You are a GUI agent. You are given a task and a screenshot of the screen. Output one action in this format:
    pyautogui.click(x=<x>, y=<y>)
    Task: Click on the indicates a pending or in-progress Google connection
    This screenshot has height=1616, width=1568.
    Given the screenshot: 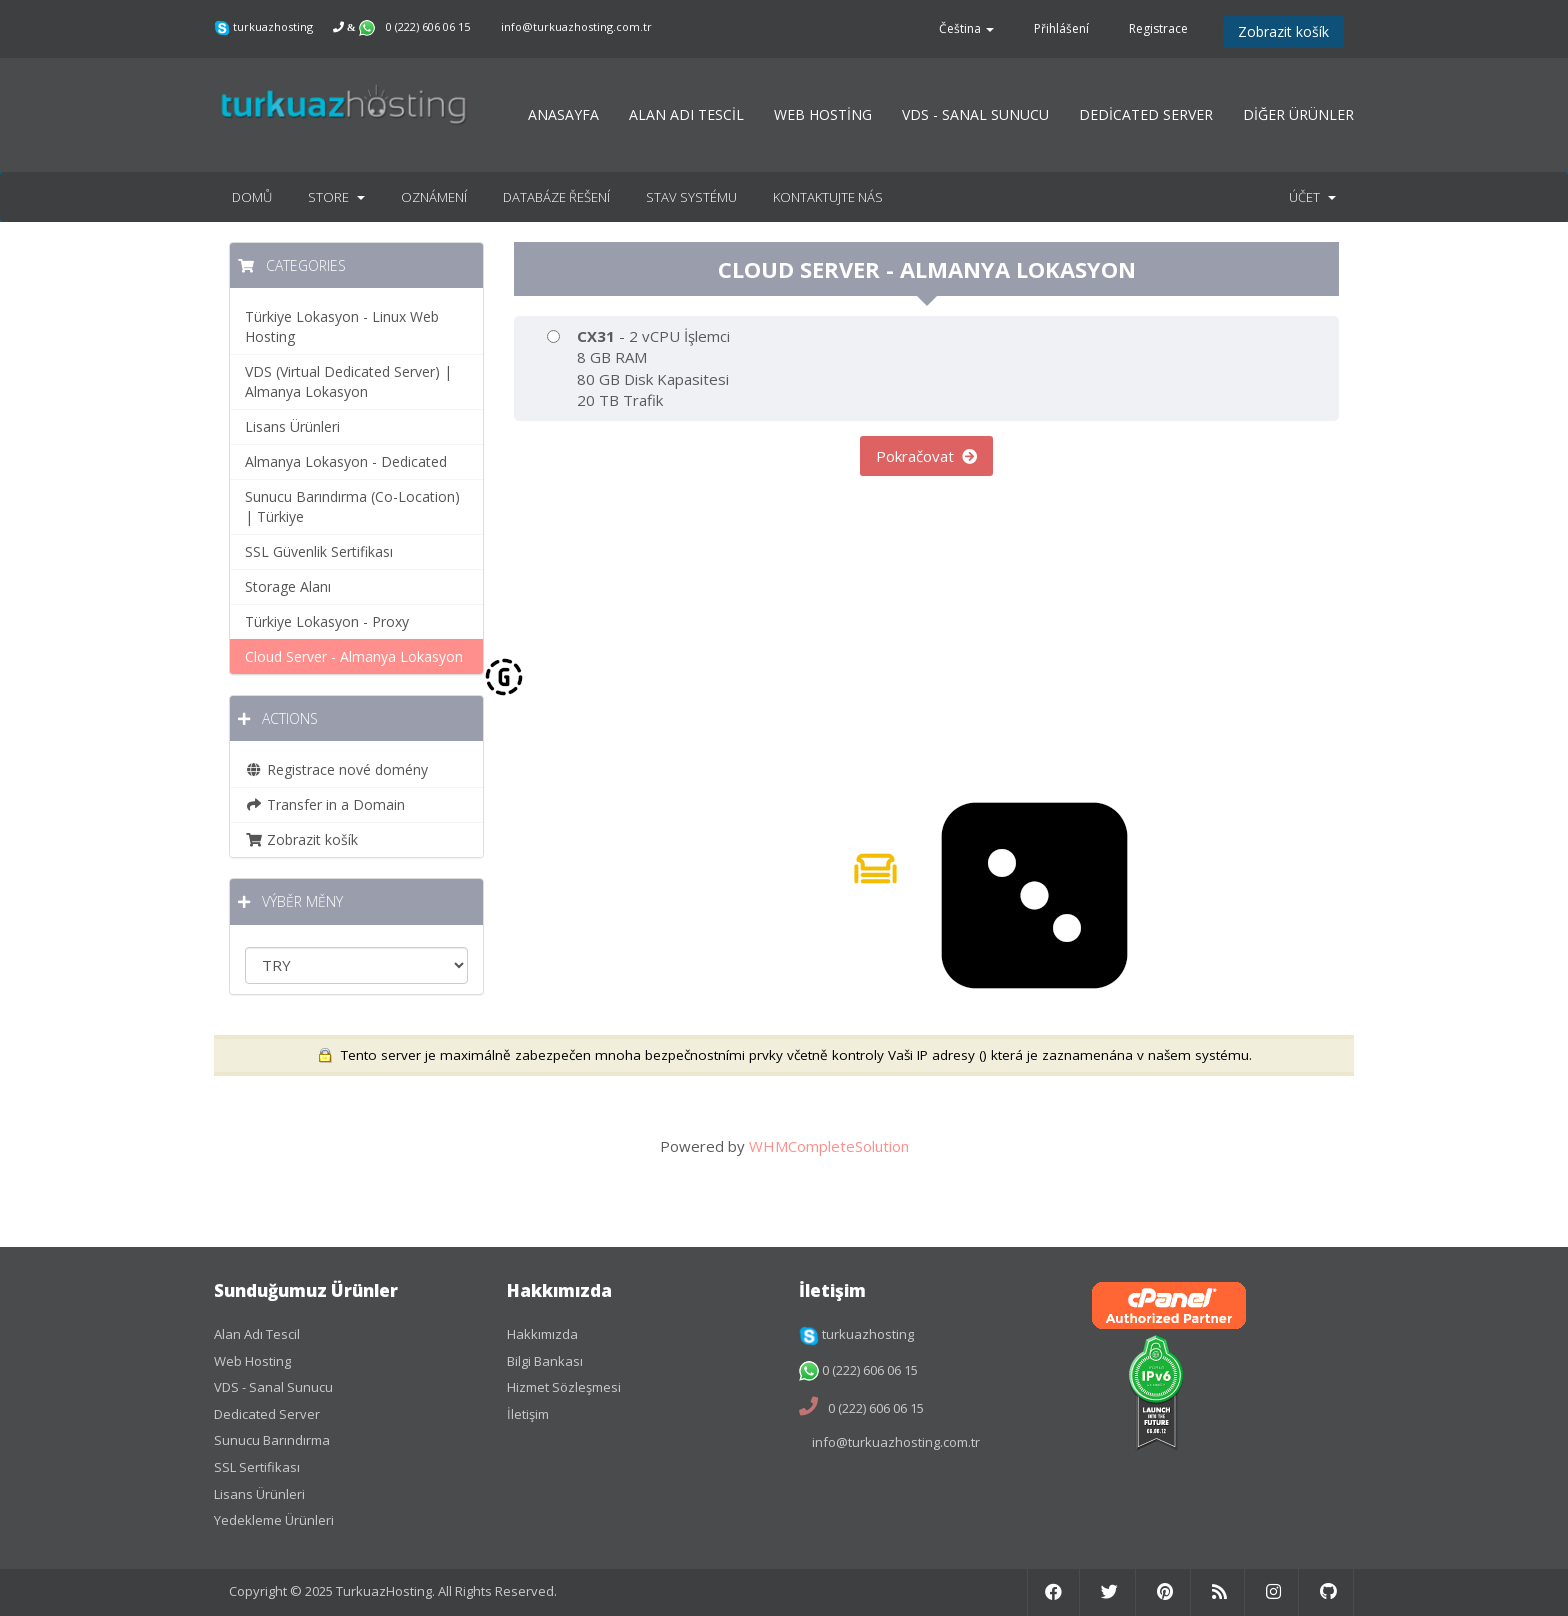 What is the action you would take?
    pyautogui.click(x=504, y=677)
    